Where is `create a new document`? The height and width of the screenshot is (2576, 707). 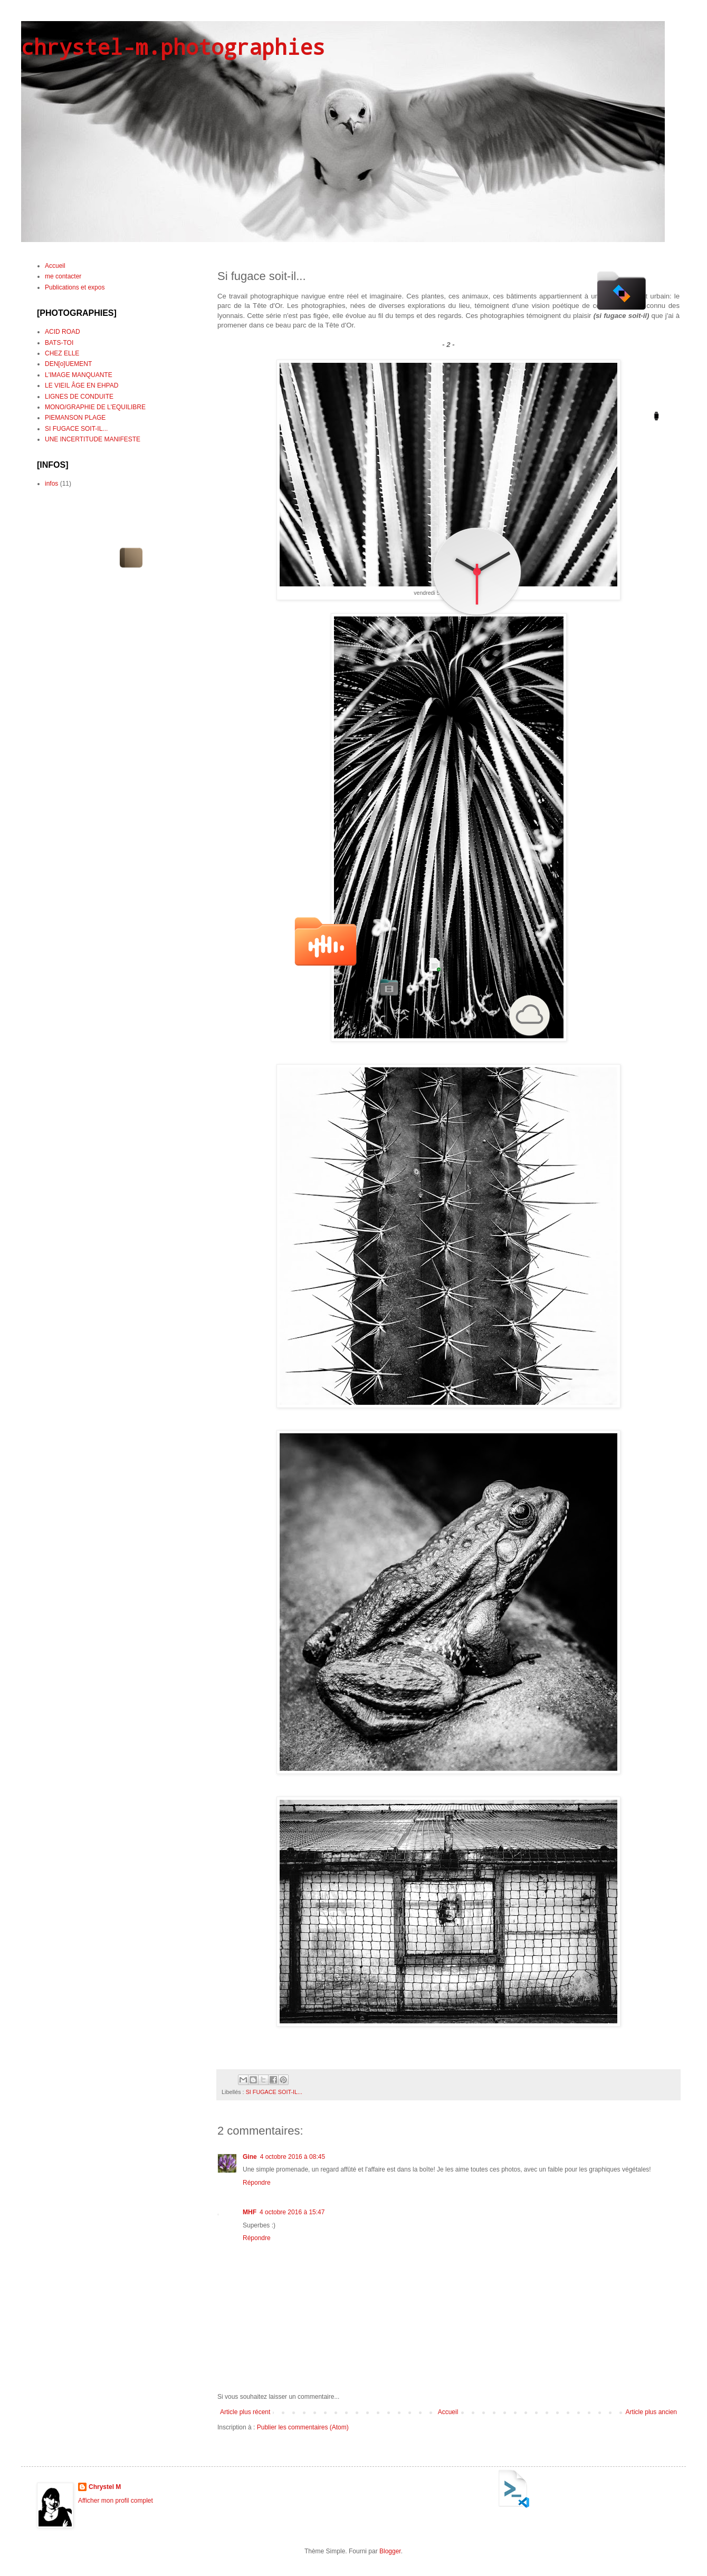
create a new document is located at coordinates (435, 964).